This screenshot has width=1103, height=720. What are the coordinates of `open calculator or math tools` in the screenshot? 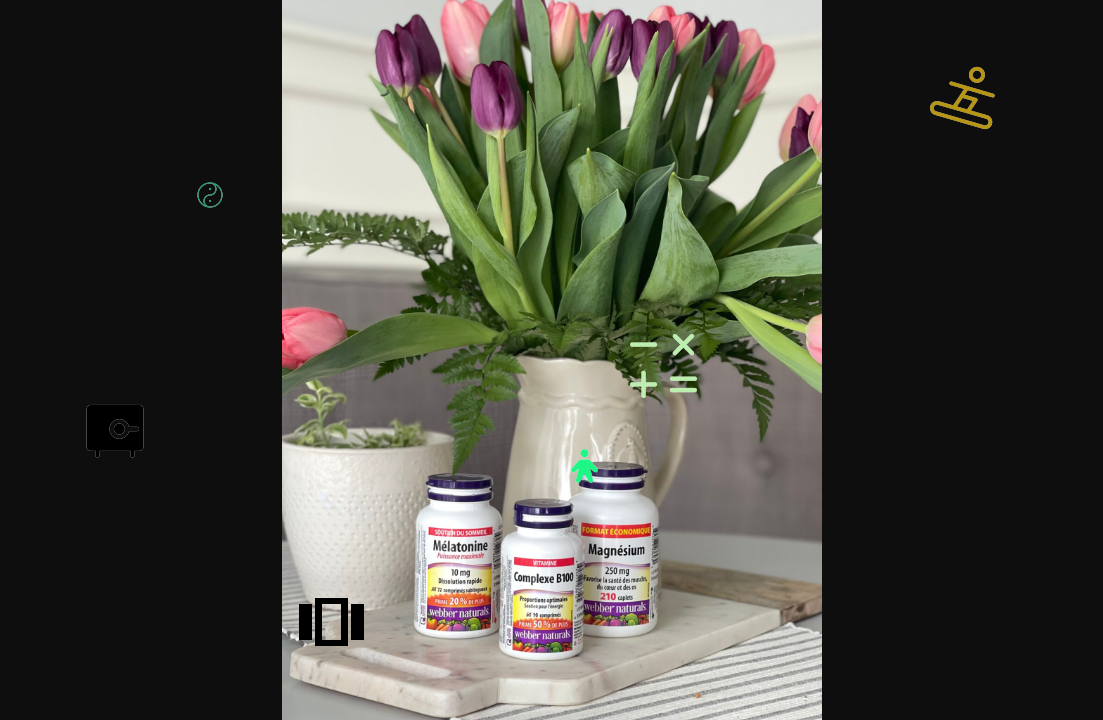 It's located at (663, 364).